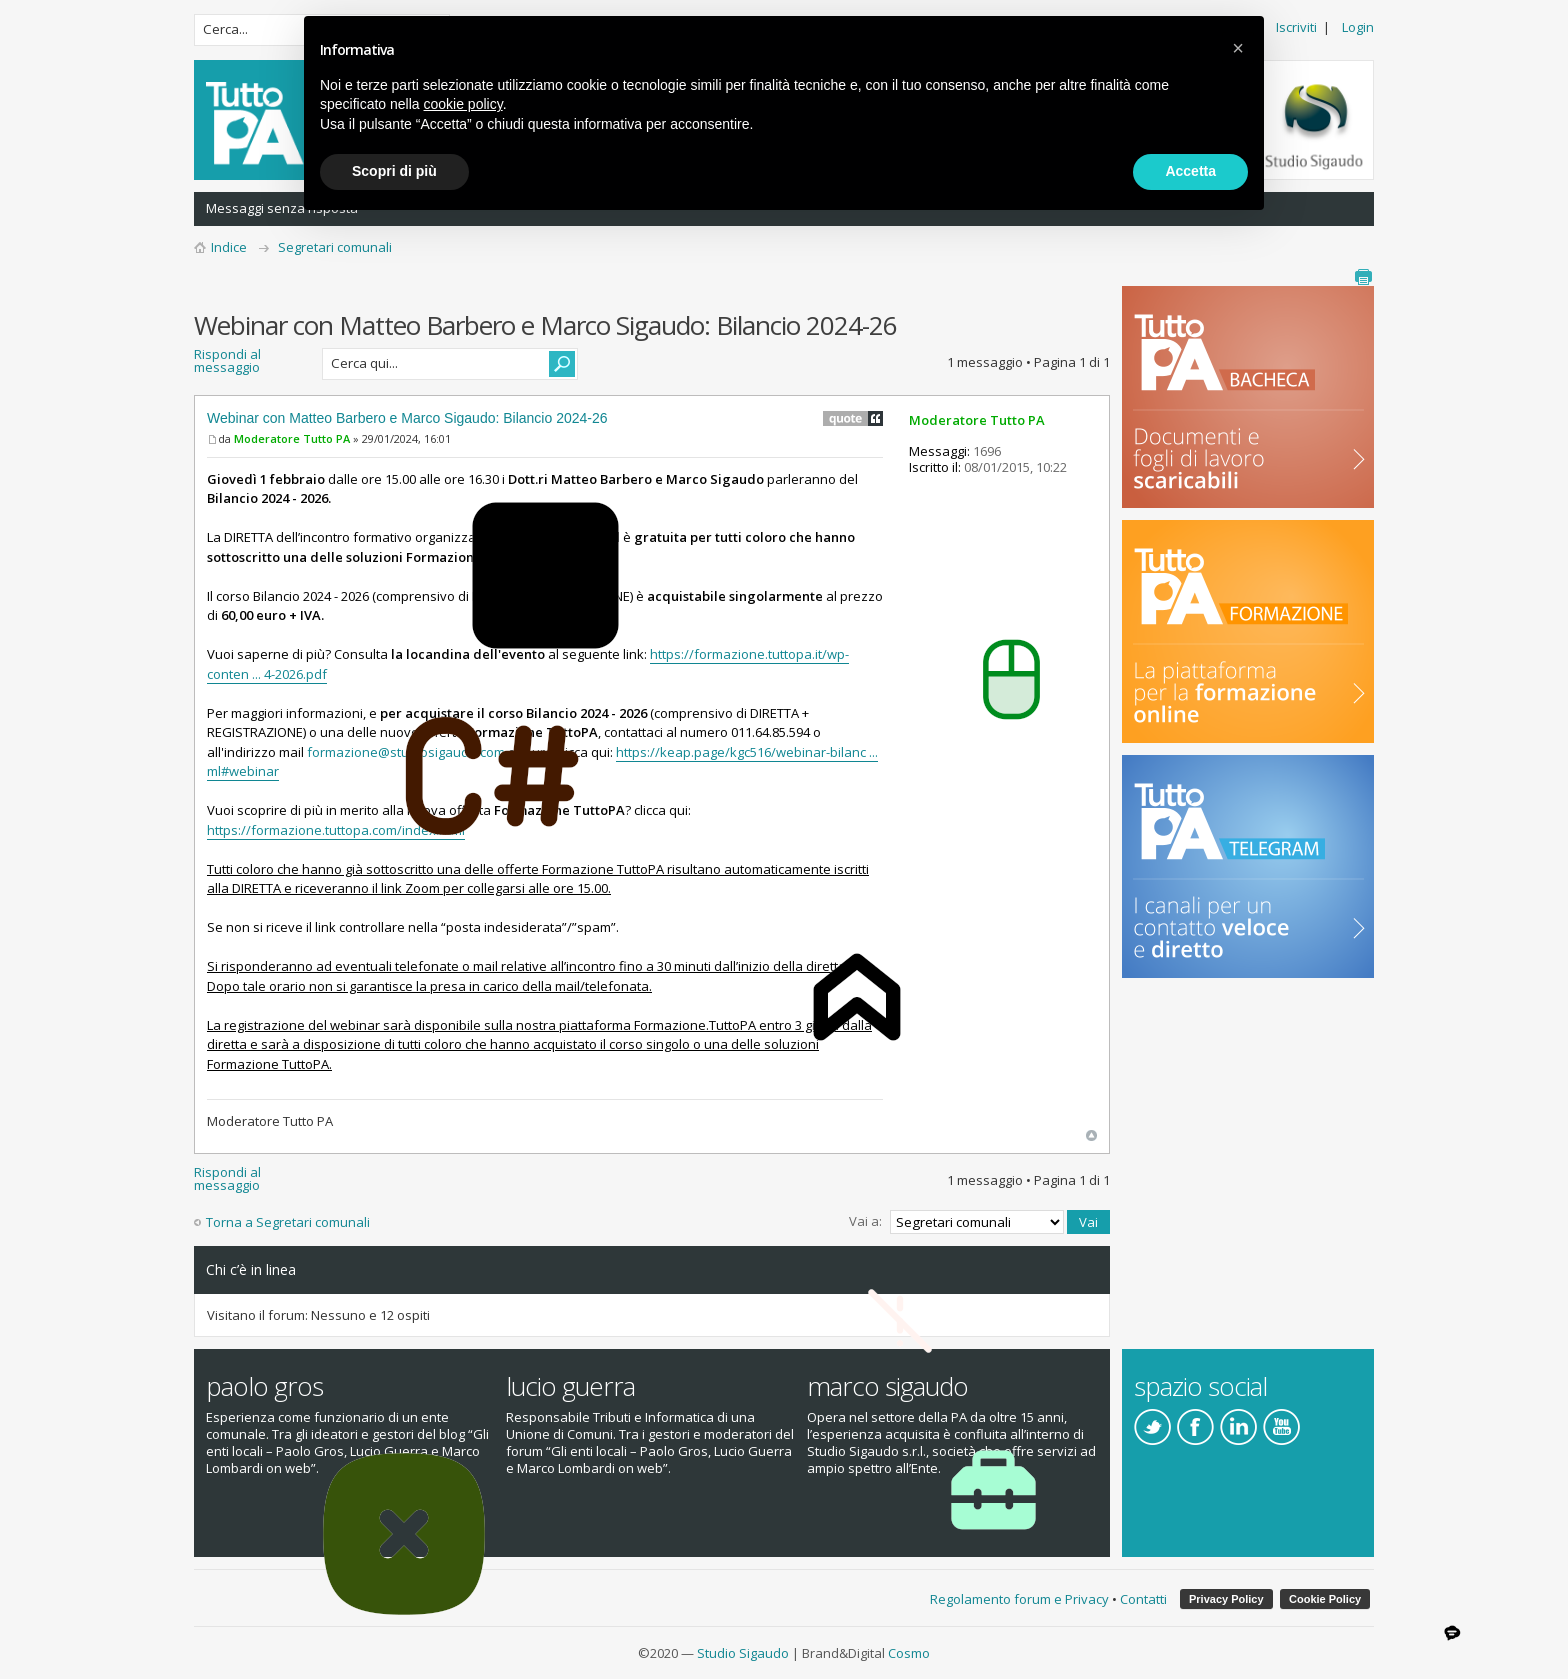 The image size is (1568, 1679). What do you see at coordinates (1011, 679) in the screenshot?
I see `mouse input device indicator` at bounding box center [1011, 679].